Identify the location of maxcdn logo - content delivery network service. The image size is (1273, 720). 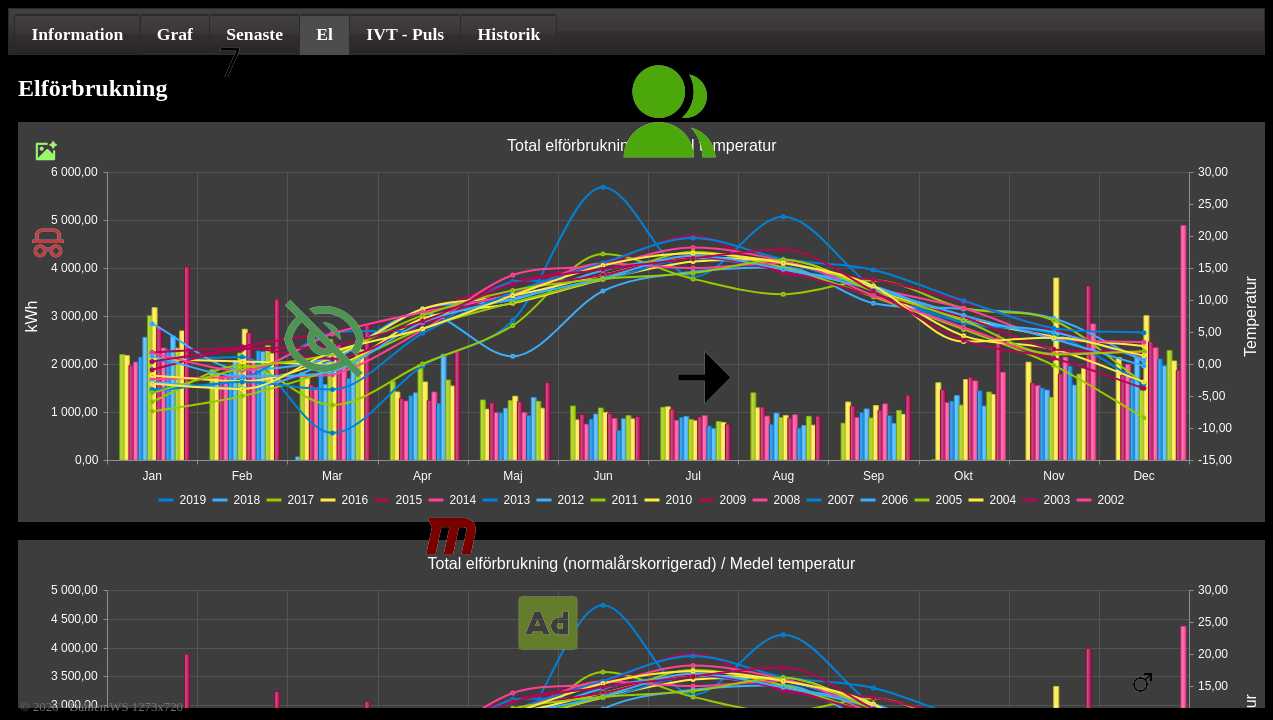
(451, 536).